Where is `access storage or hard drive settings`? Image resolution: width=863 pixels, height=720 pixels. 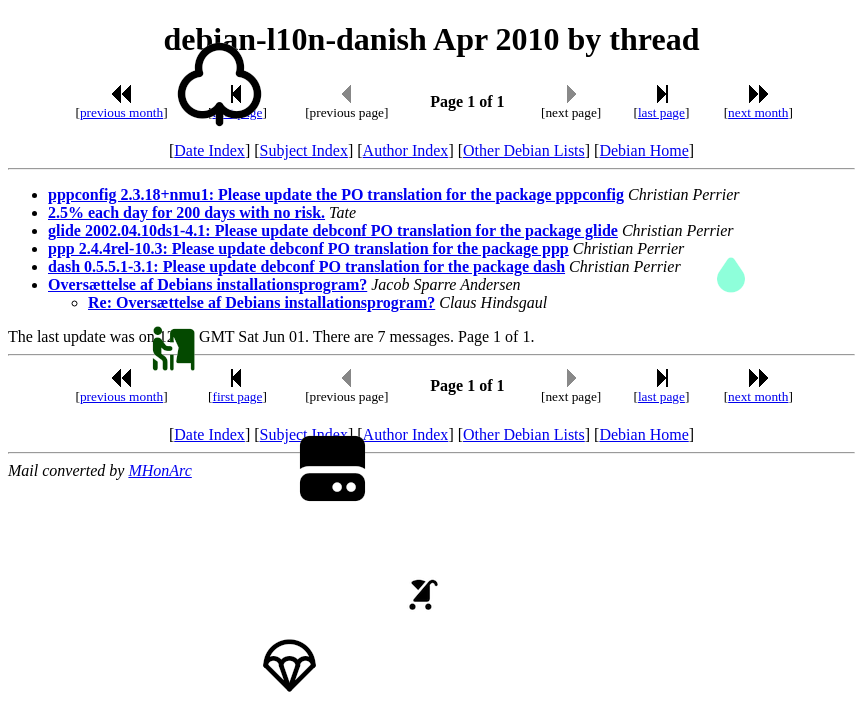
access storage or hard drive settings is located at coordinates (332, 468).